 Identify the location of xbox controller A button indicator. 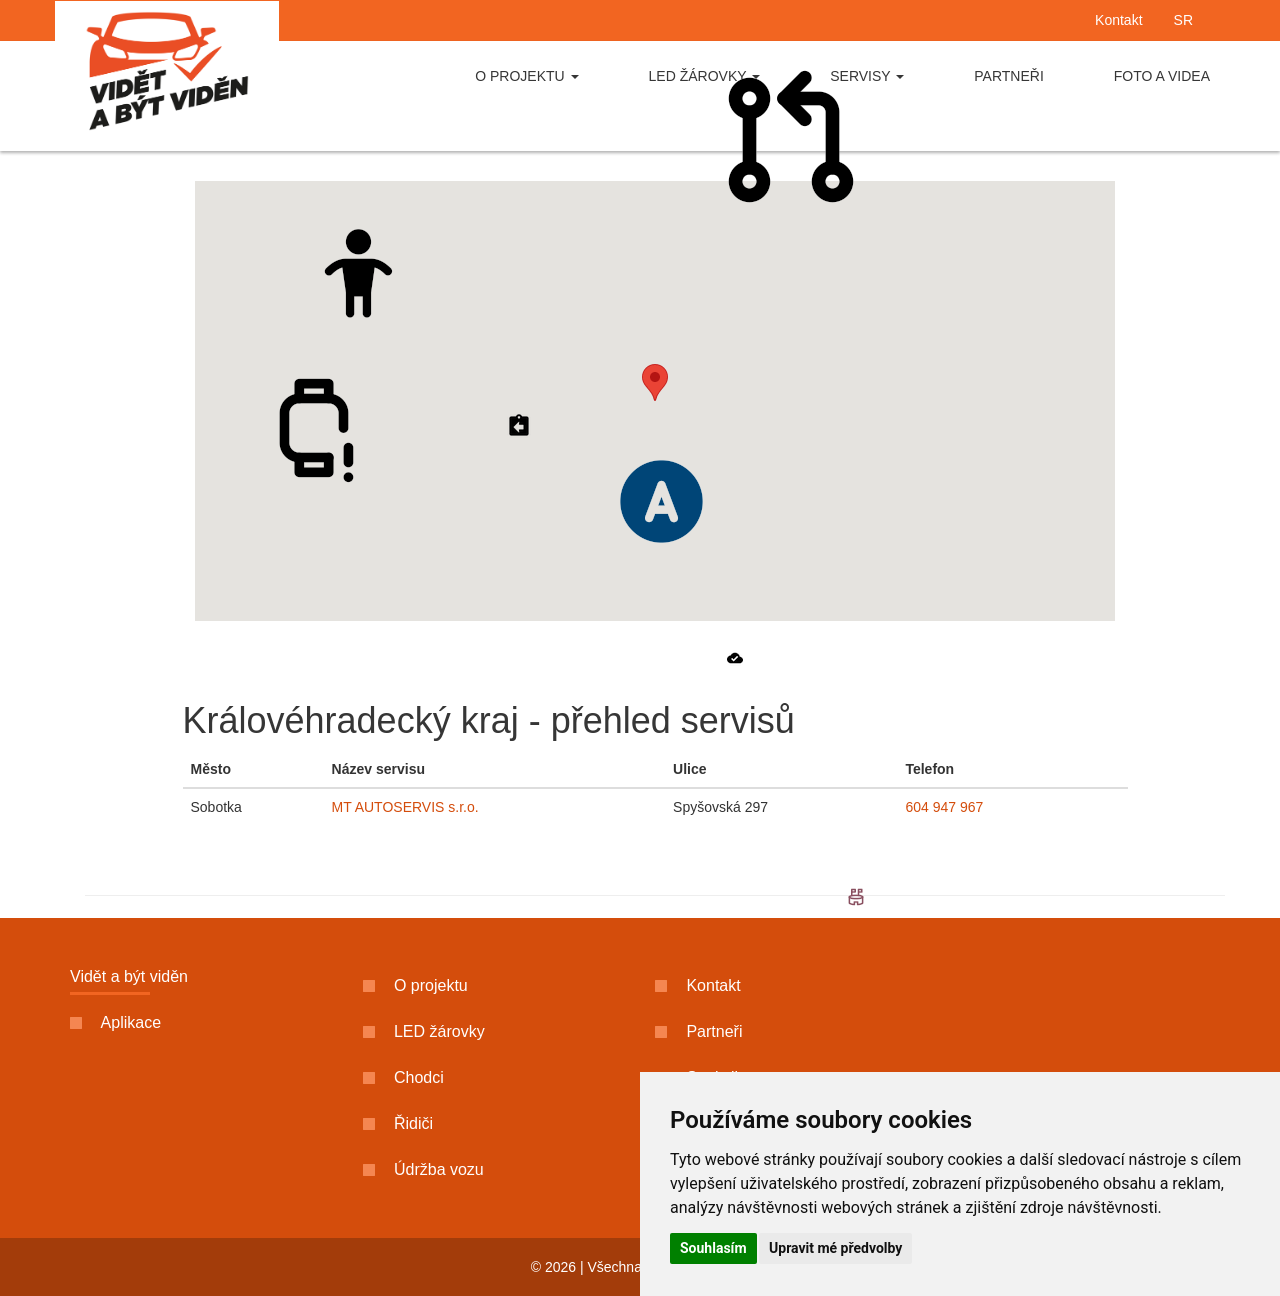
(661, 501).